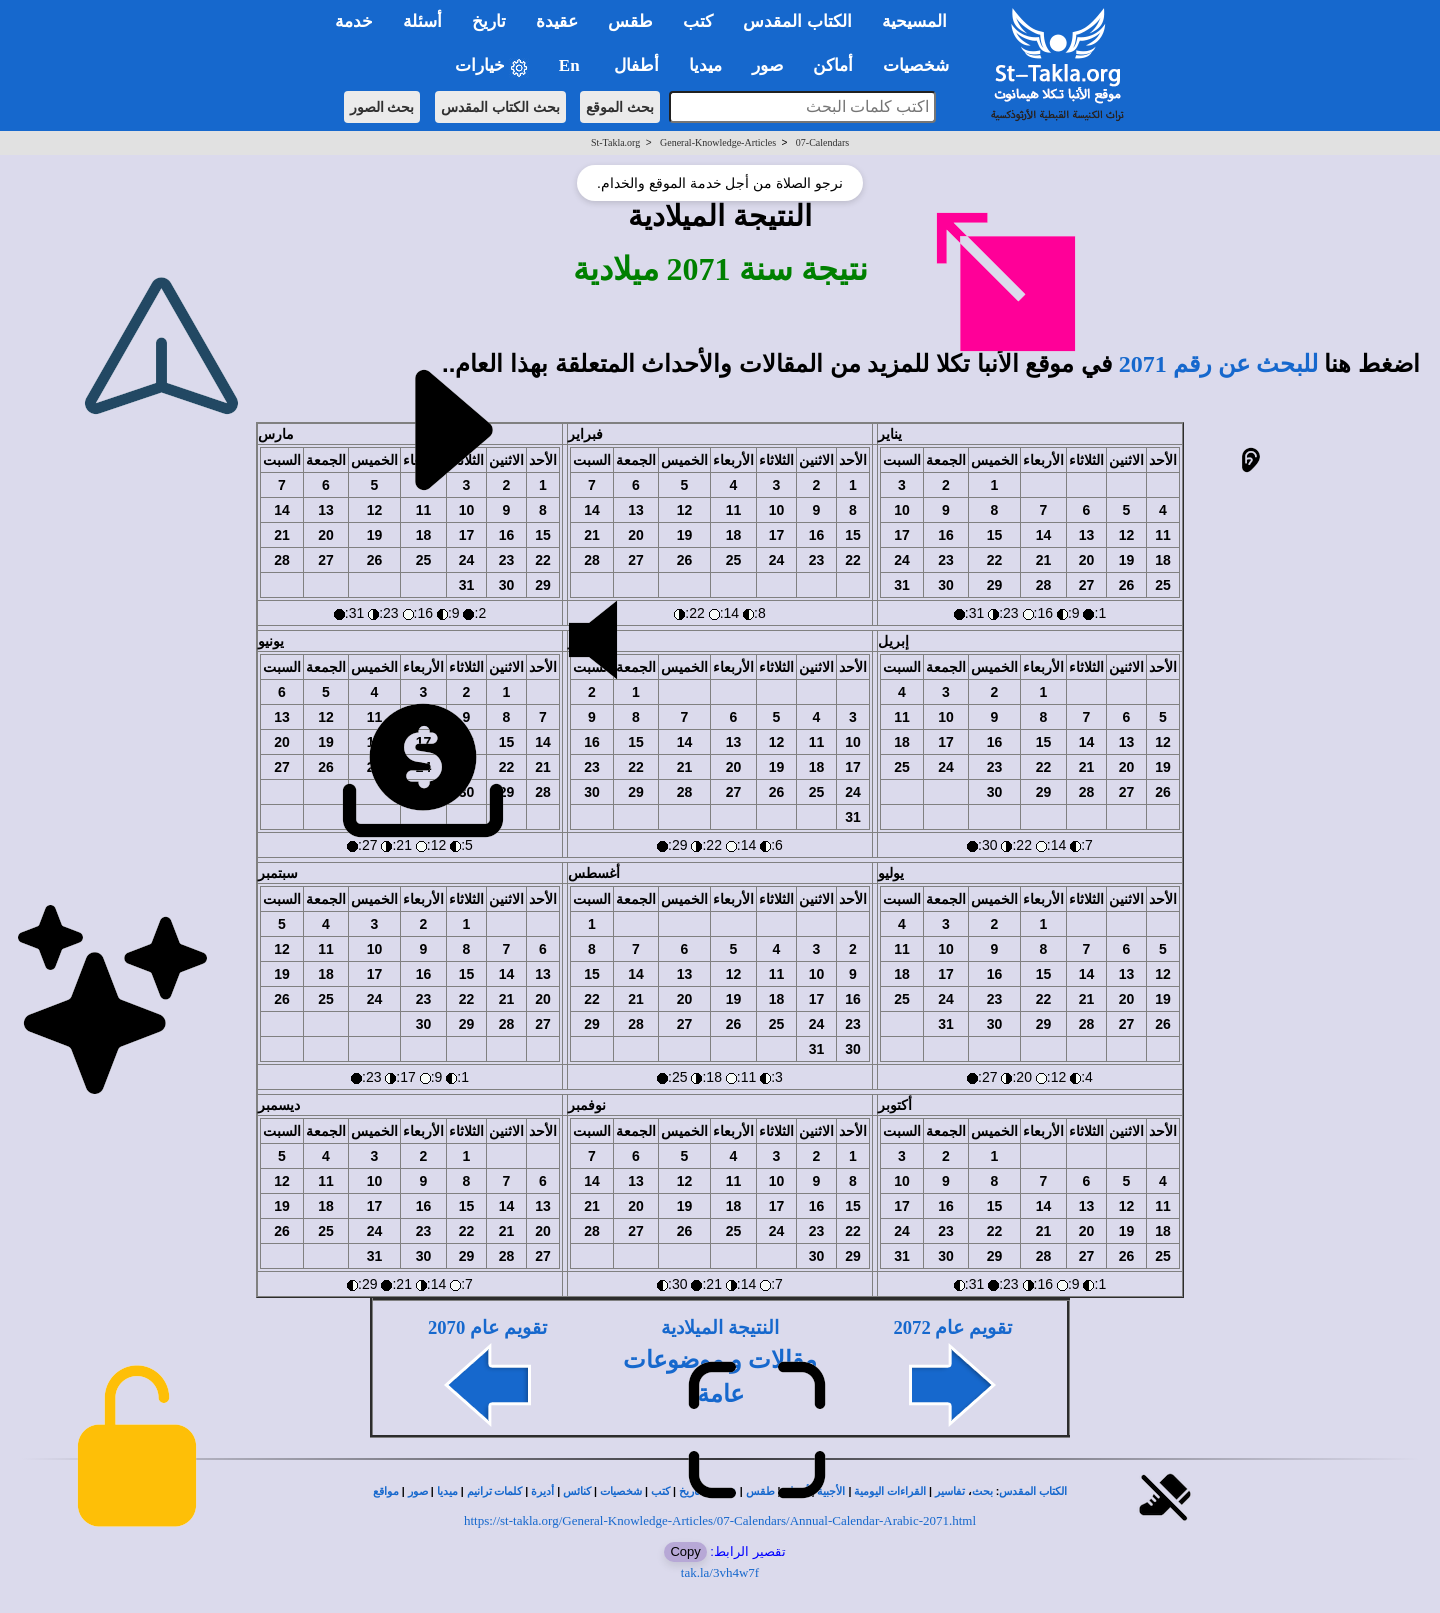 This screenshot has height=1613, width=1440. Describe the element at coordinates (757, 1430) in the screenshot. I see `scan a QR code or barcode` at that location.